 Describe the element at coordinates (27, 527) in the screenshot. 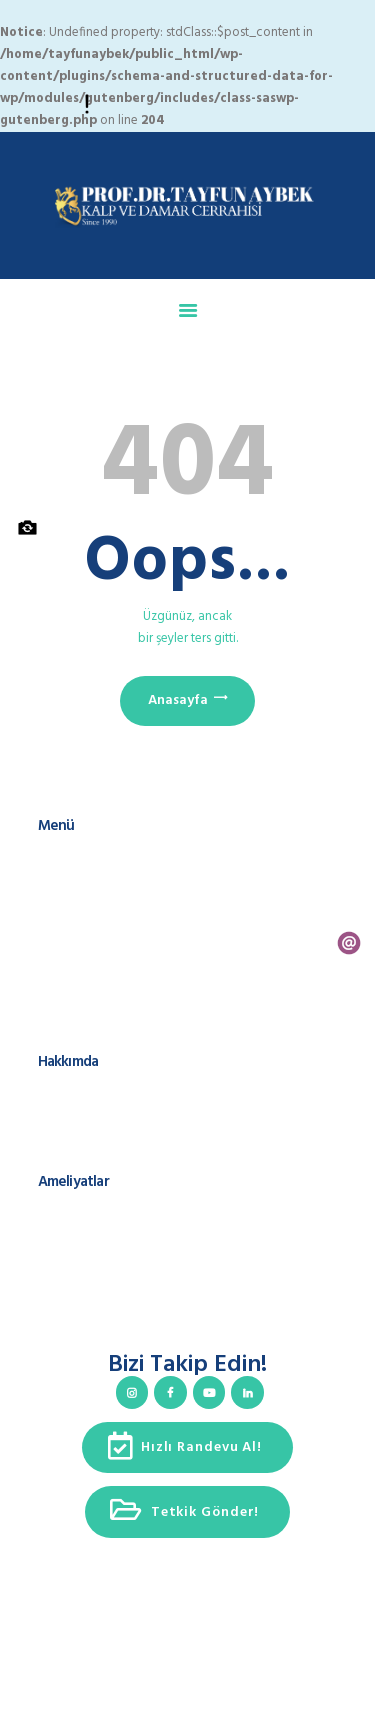

I see `switch between front and rear camera` at that location.